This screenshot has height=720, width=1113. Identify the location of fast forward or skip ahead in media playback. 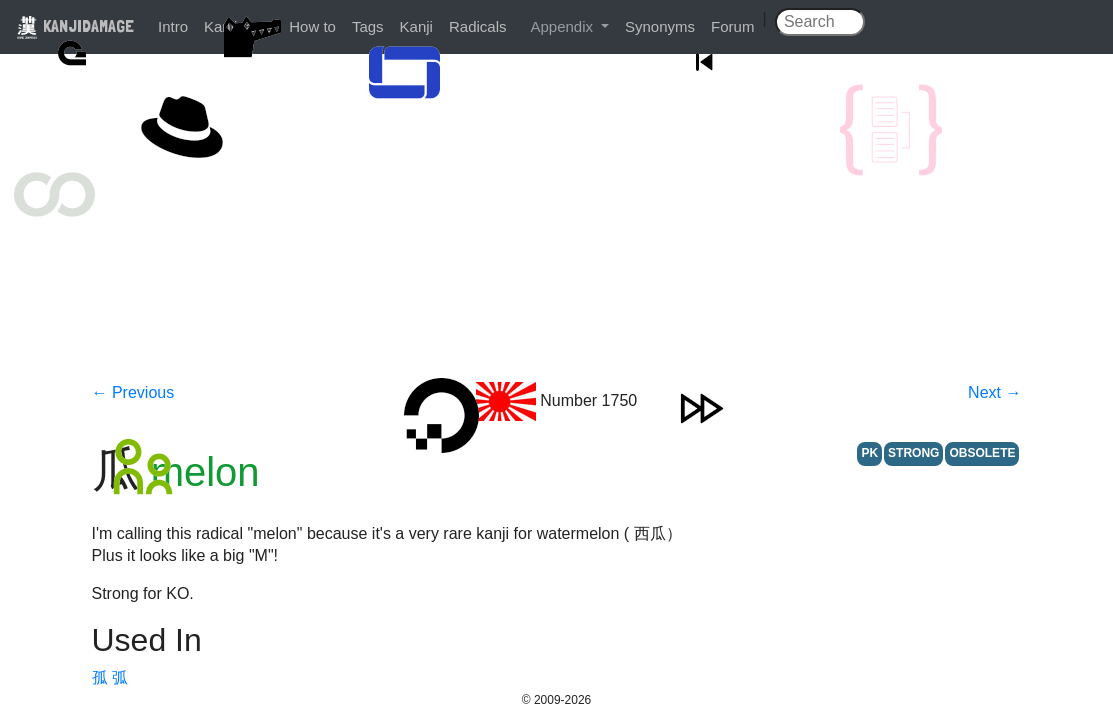
(700, 408).